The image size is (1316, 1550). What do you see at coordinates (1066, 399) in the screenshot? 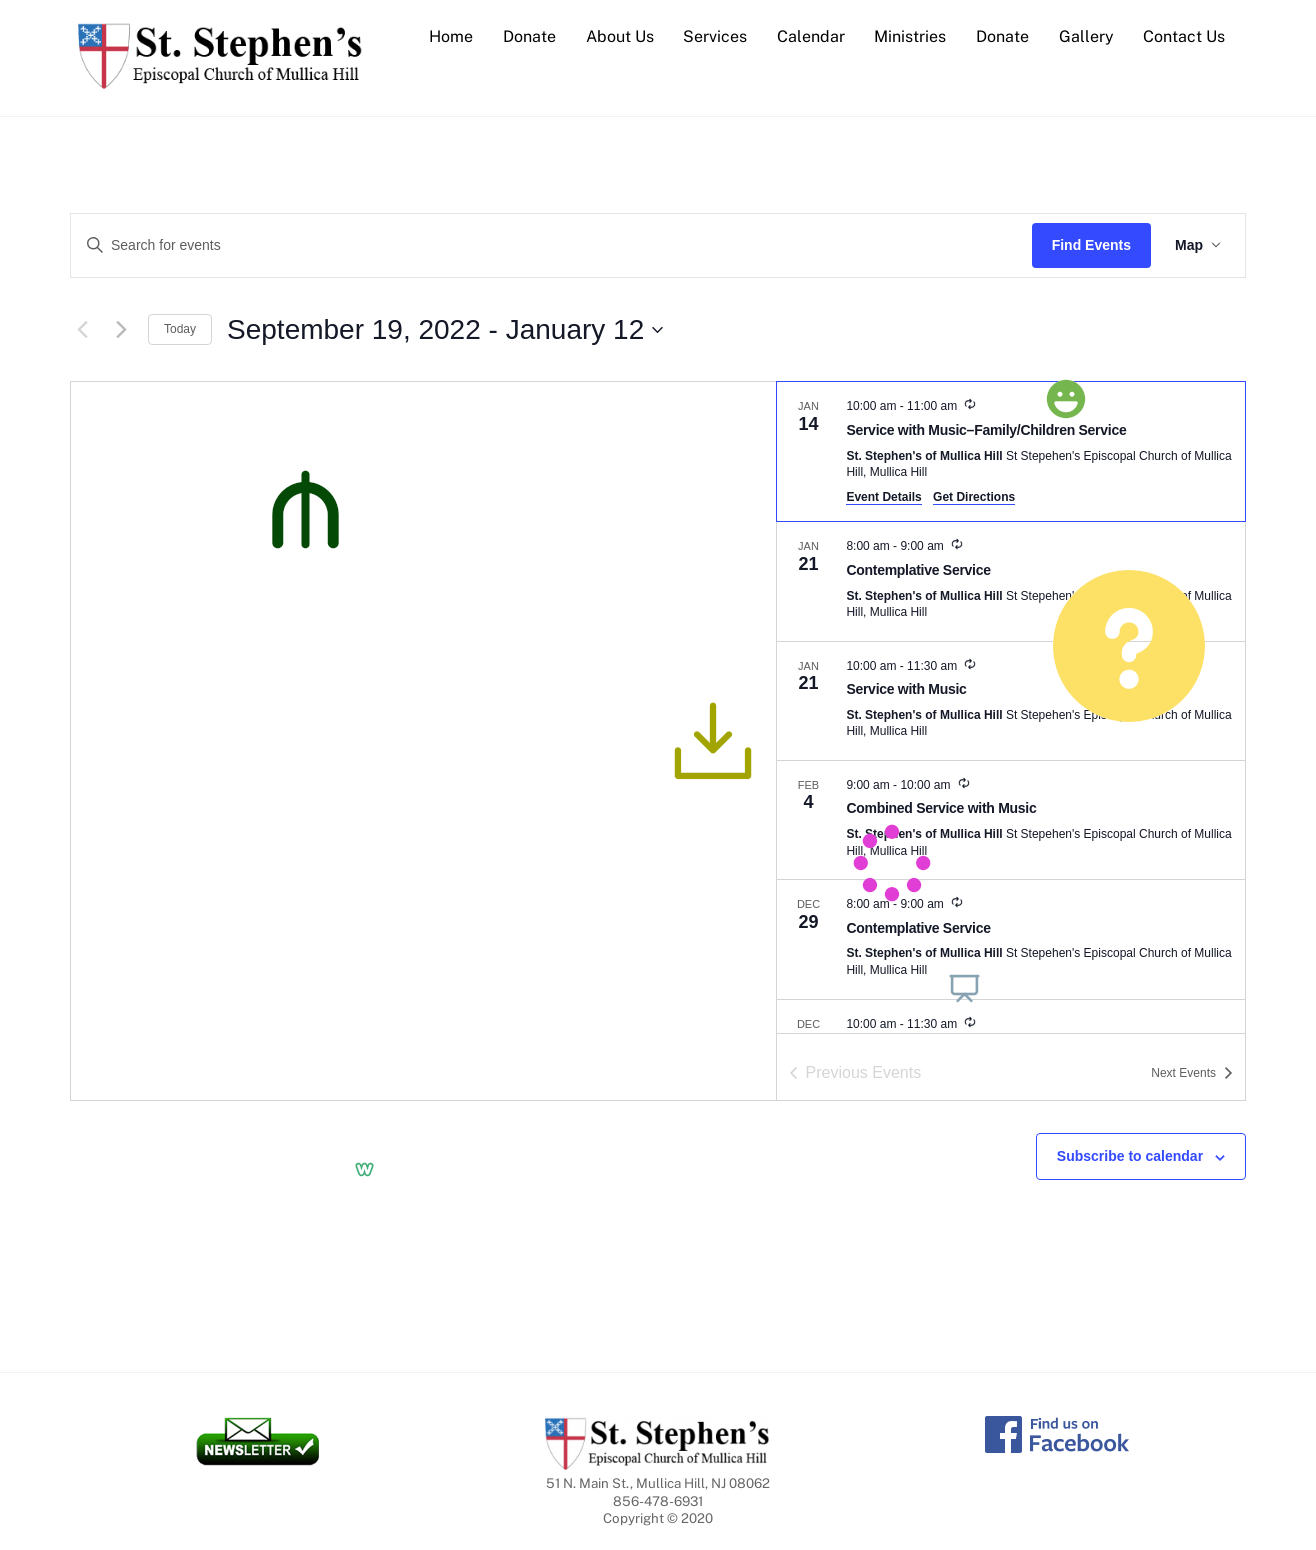
I see `react with laughter to a post or message` at bounding box center [1066, 399].